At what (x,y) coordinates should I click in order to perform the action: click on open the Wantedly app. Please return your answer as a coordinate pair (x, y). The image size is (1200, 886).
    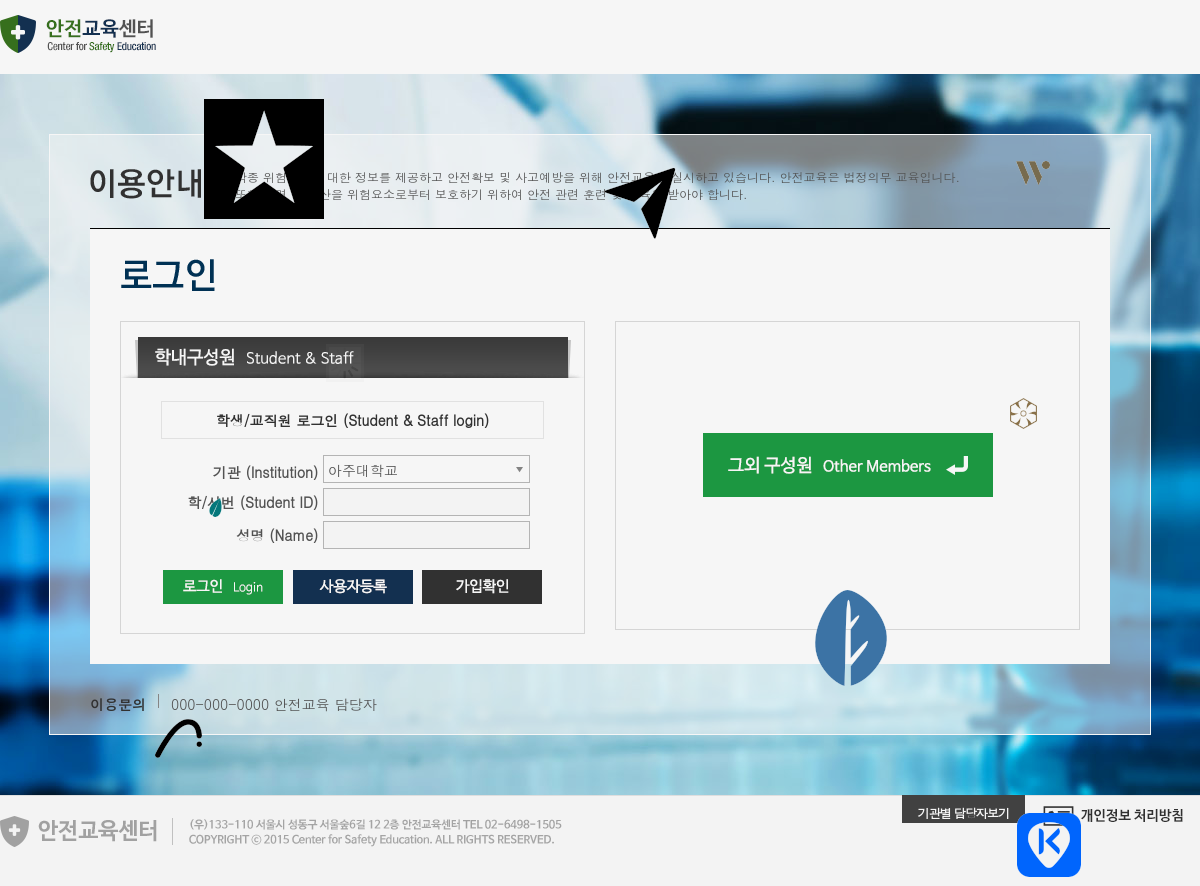
    Looking at the image, I should click on (1033, 173).